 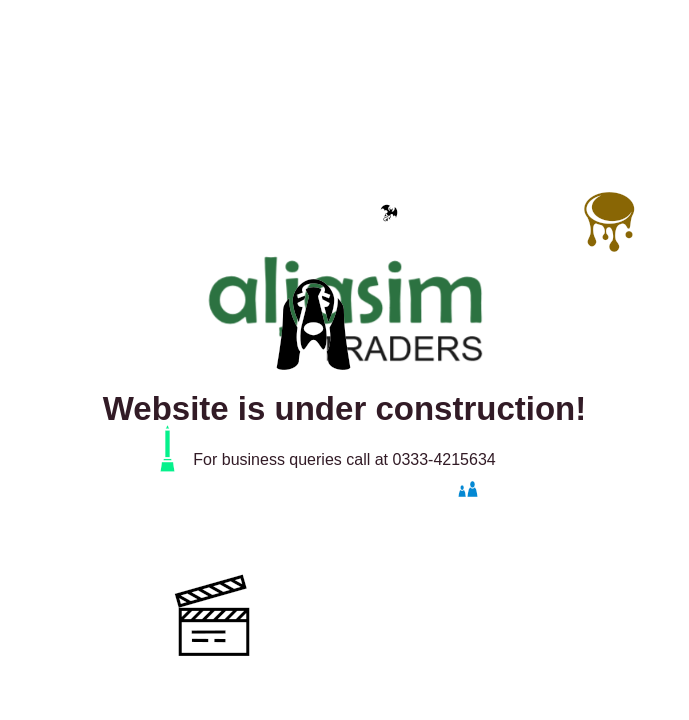 What do you see at coordinates (389, 213) in the screenshot?
I see `select imp character or creature type` at bounding box center [389, 213].